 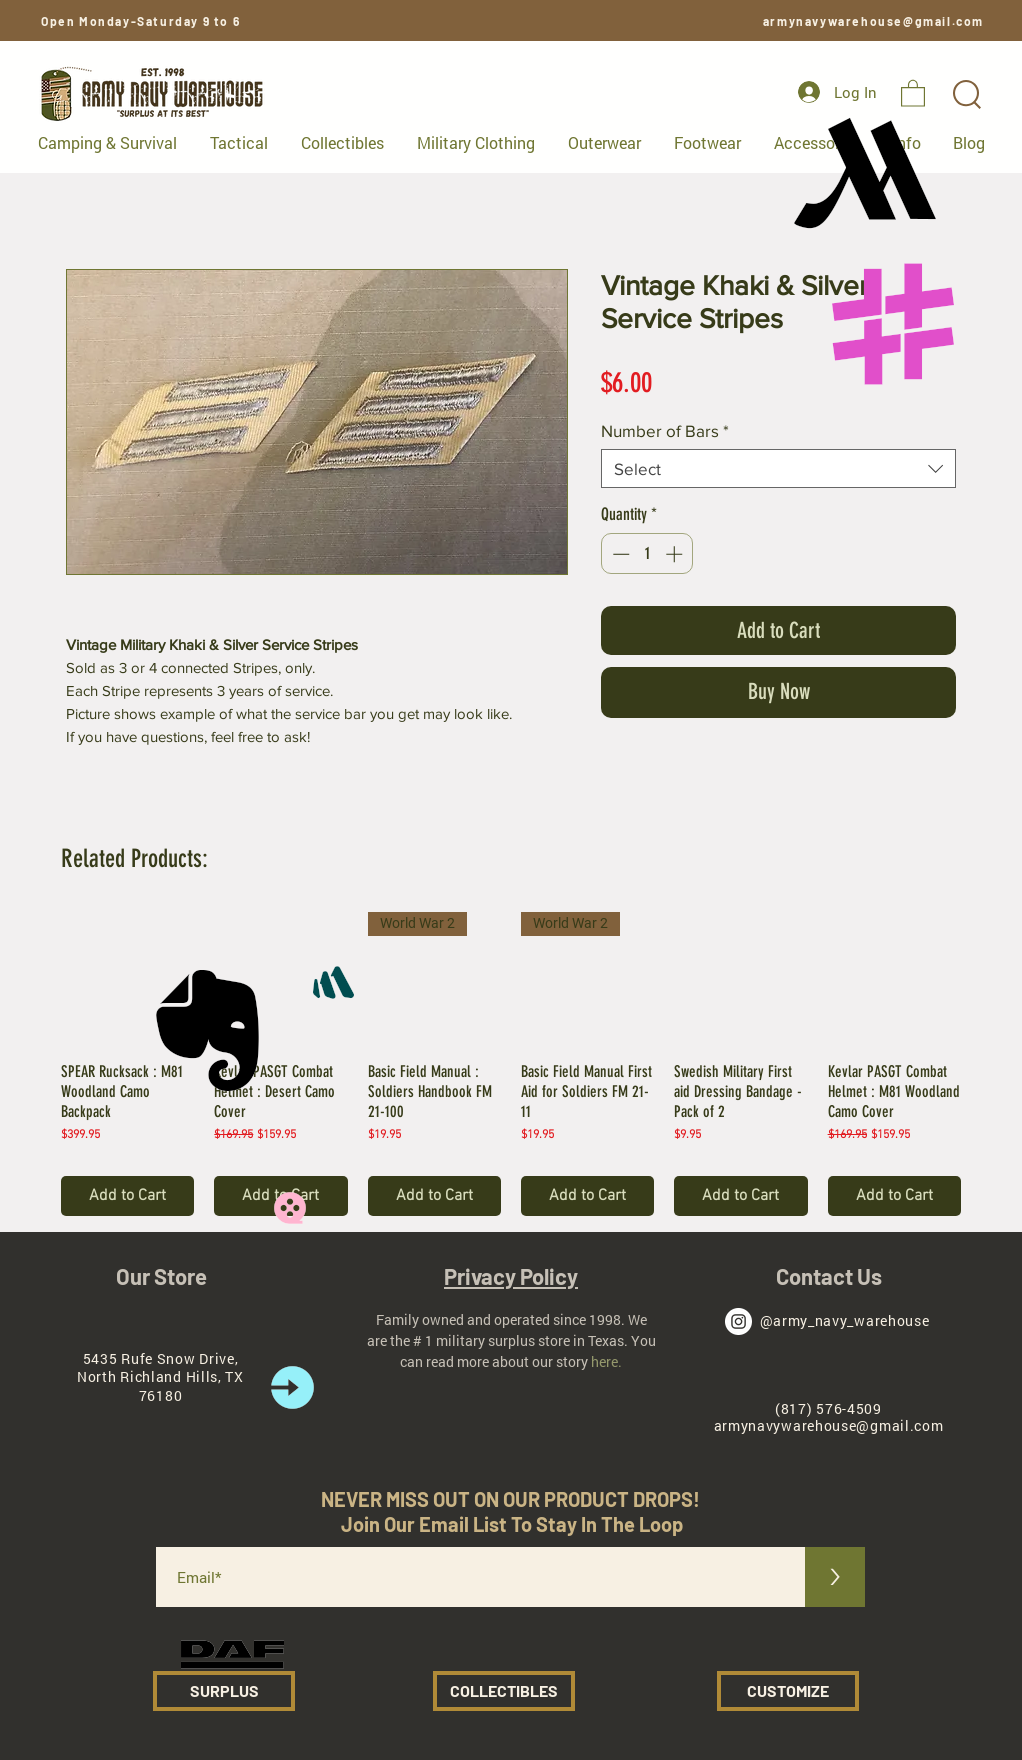 What do you see at coordinates (292, 1387) in the screenshot?
I see `log in to your account` at bounding box center [292, 1387].